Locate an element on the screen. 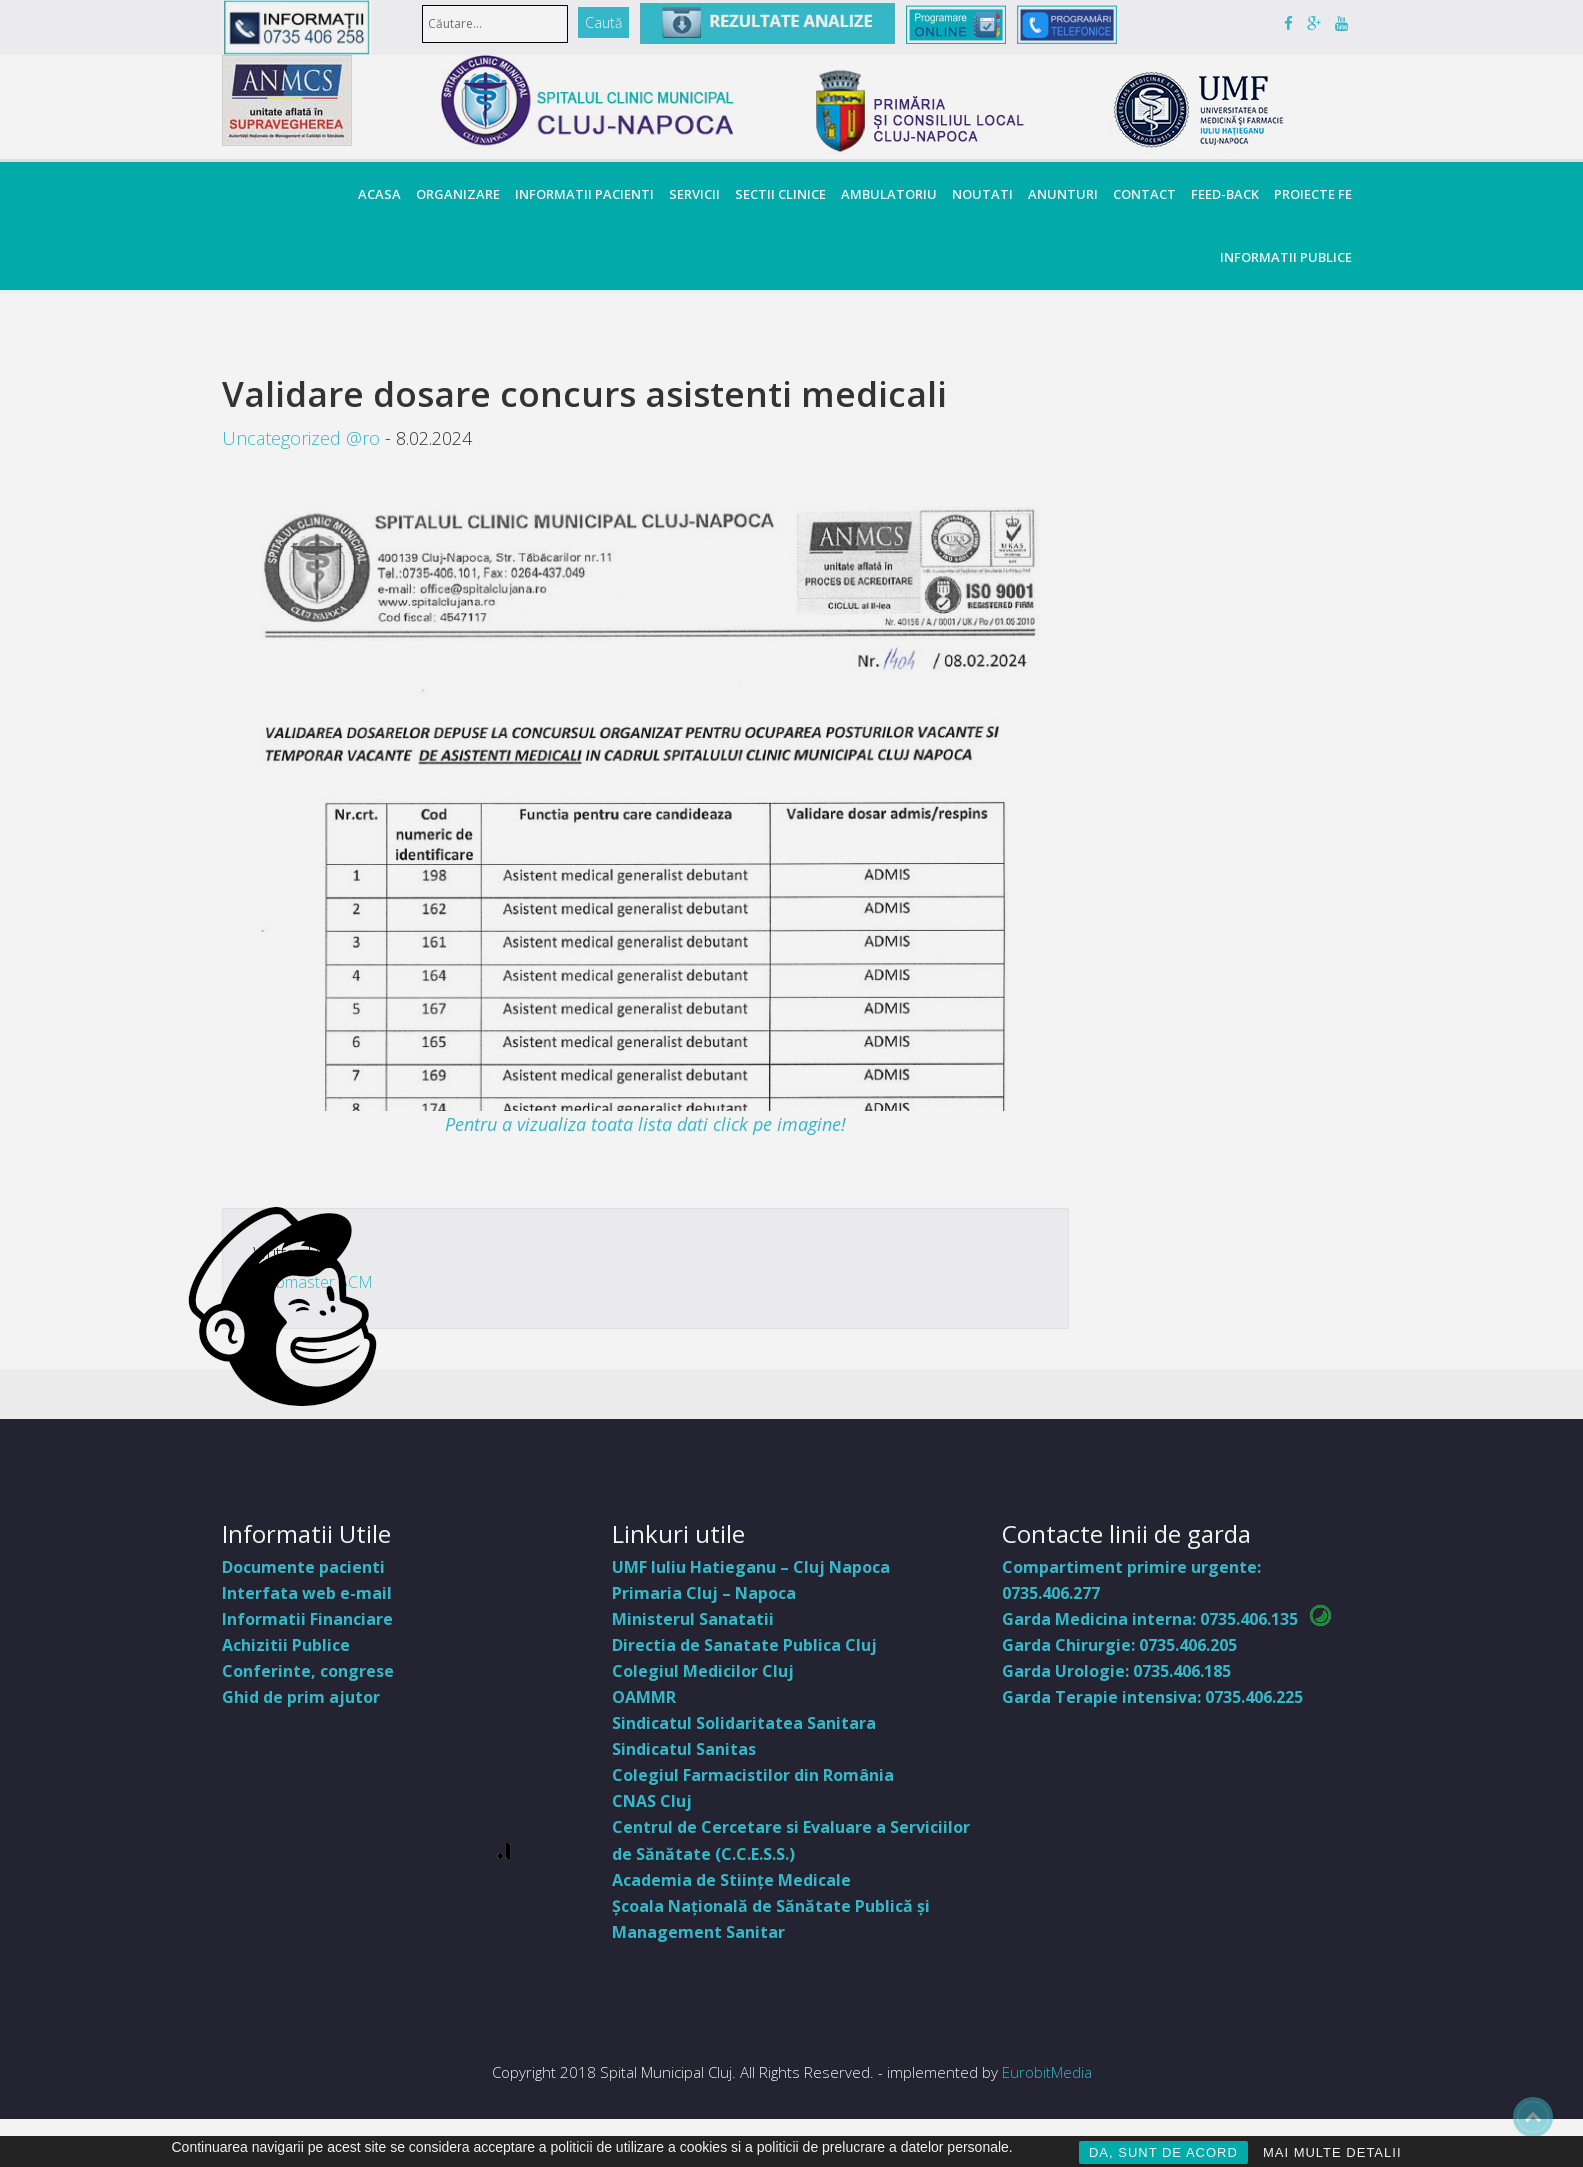 This screenshot has width=1583, height=2167. open mailchimp email marketing platform is located at coordinates (282, 1306).